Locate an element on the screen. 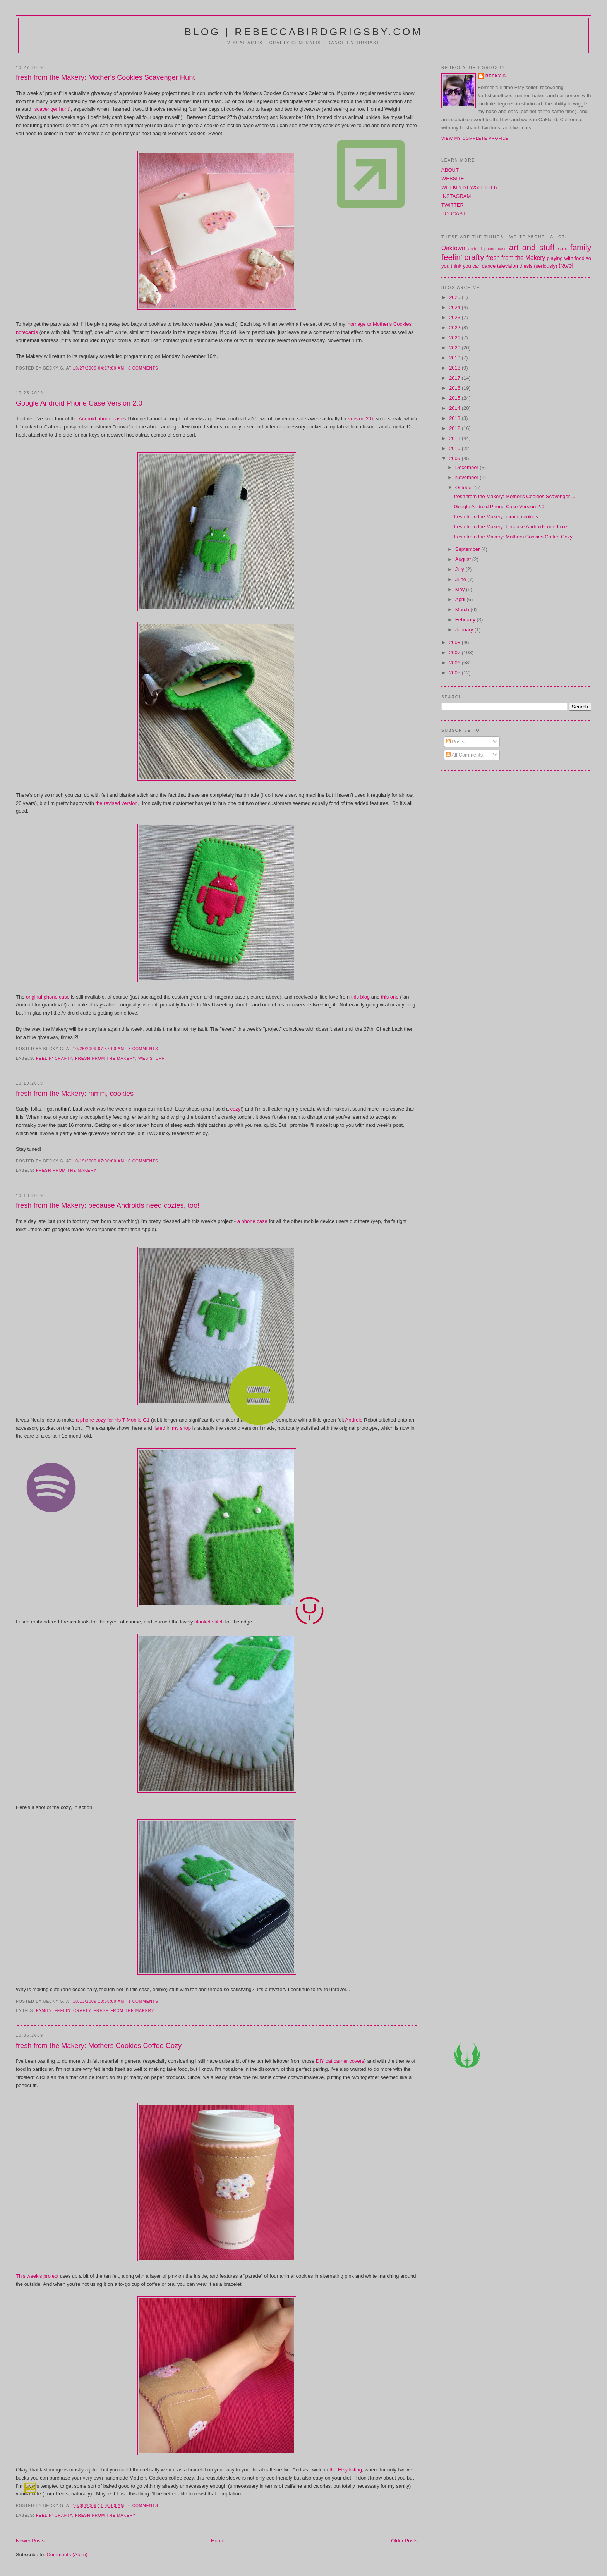  open link in new window is located at coordinates (371, 174).